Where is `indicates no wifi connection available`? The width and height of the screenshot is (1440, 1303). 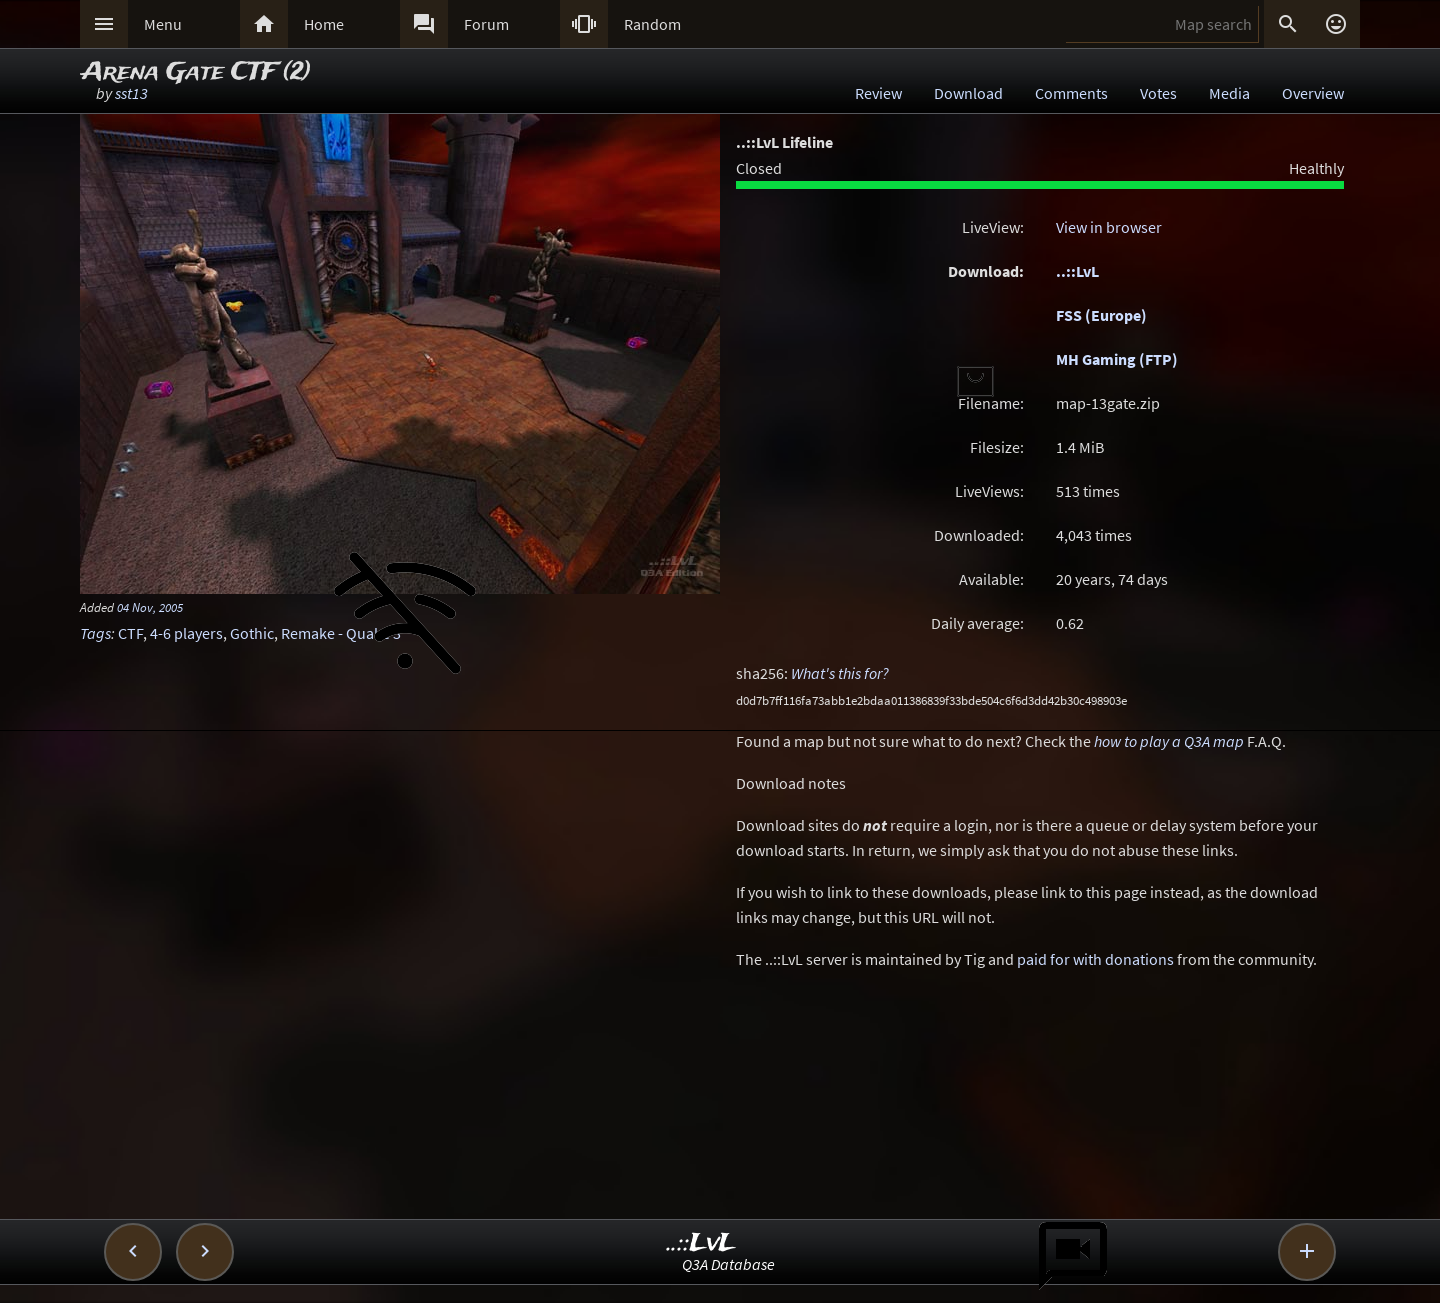 indicates no wifi connection available is located at coordinates (405, 613).